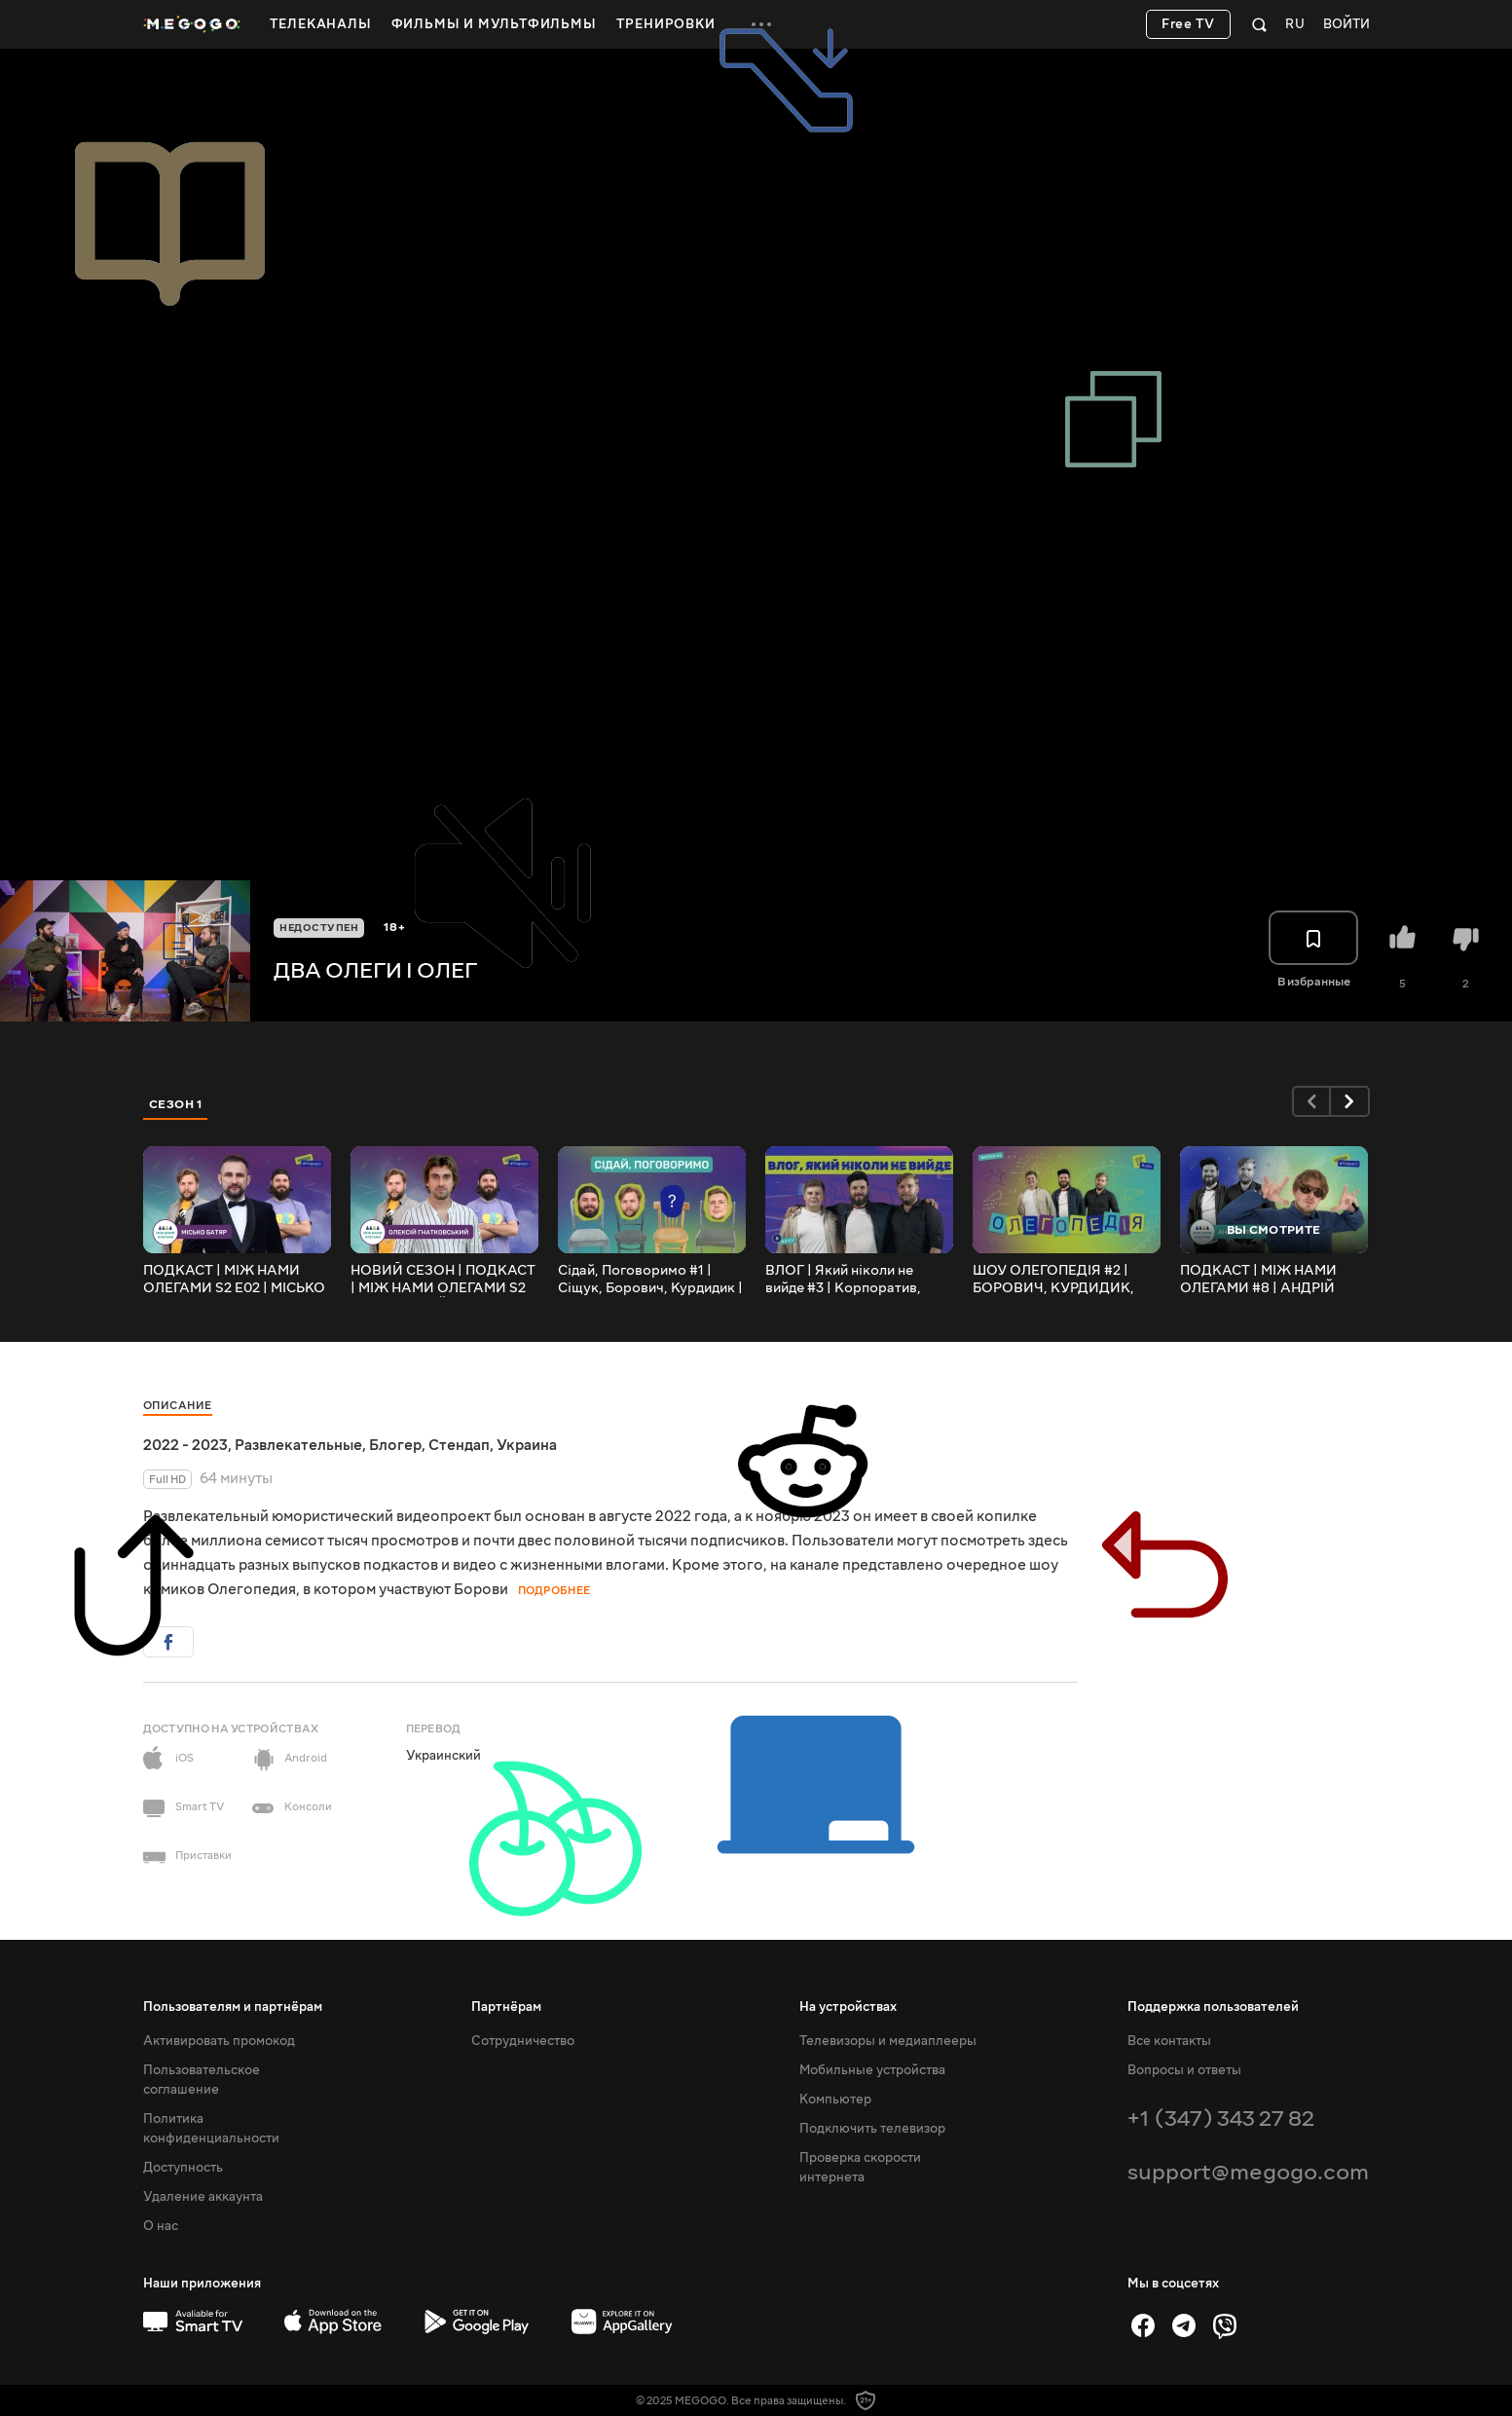 This screenshot has width=1512, height=2416. Describe the element at coordinates (805, 1461) in the screenshot. I see `open reddit` at that location.